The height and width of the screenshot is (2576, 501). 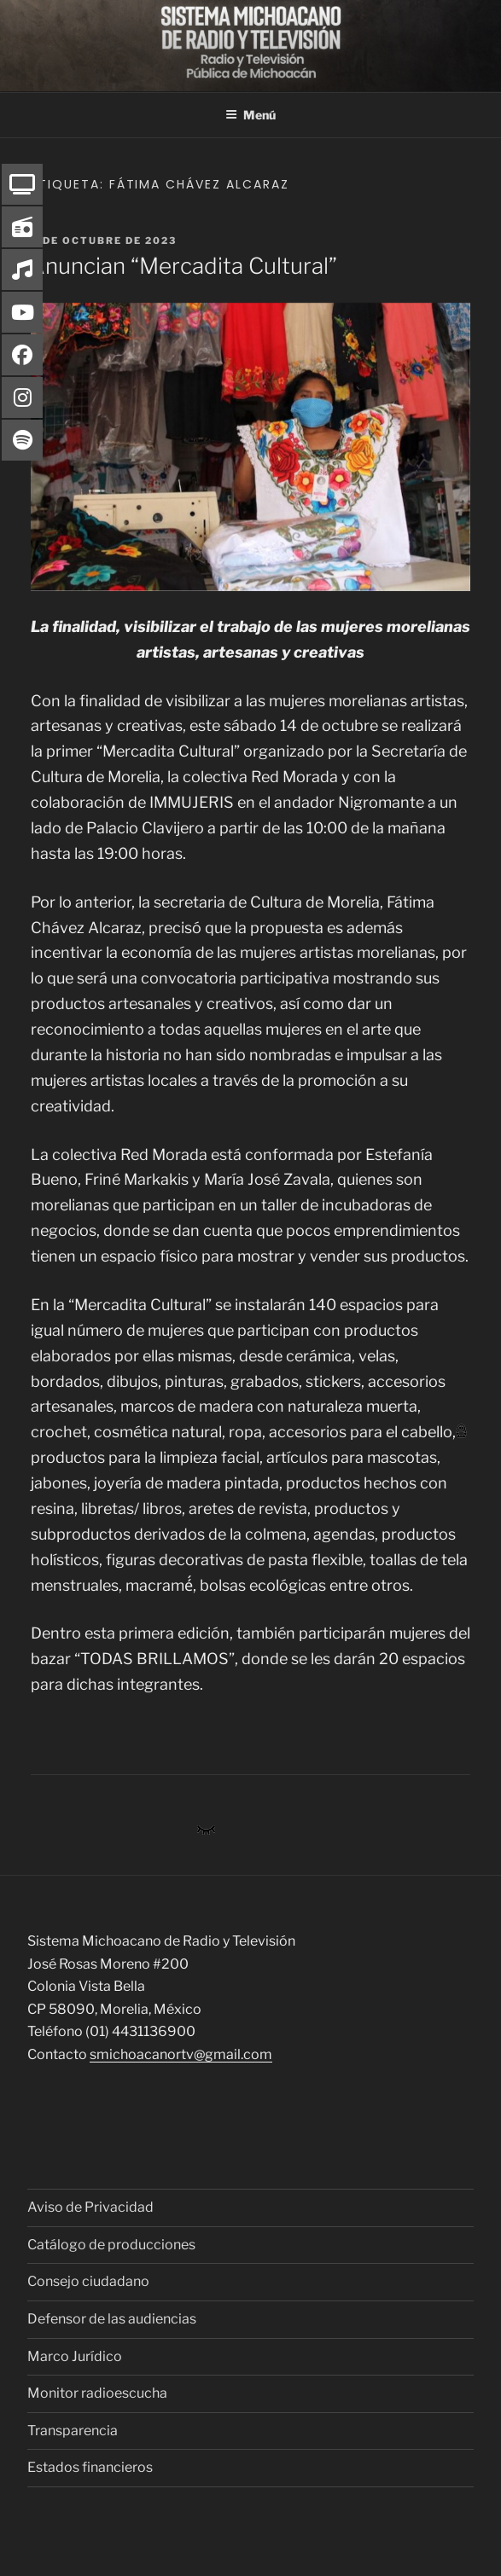 What do you see at coordinates (461, 1430) in the screenshot?
I see `open QQ messenger` at bounding box center [461, 1430].